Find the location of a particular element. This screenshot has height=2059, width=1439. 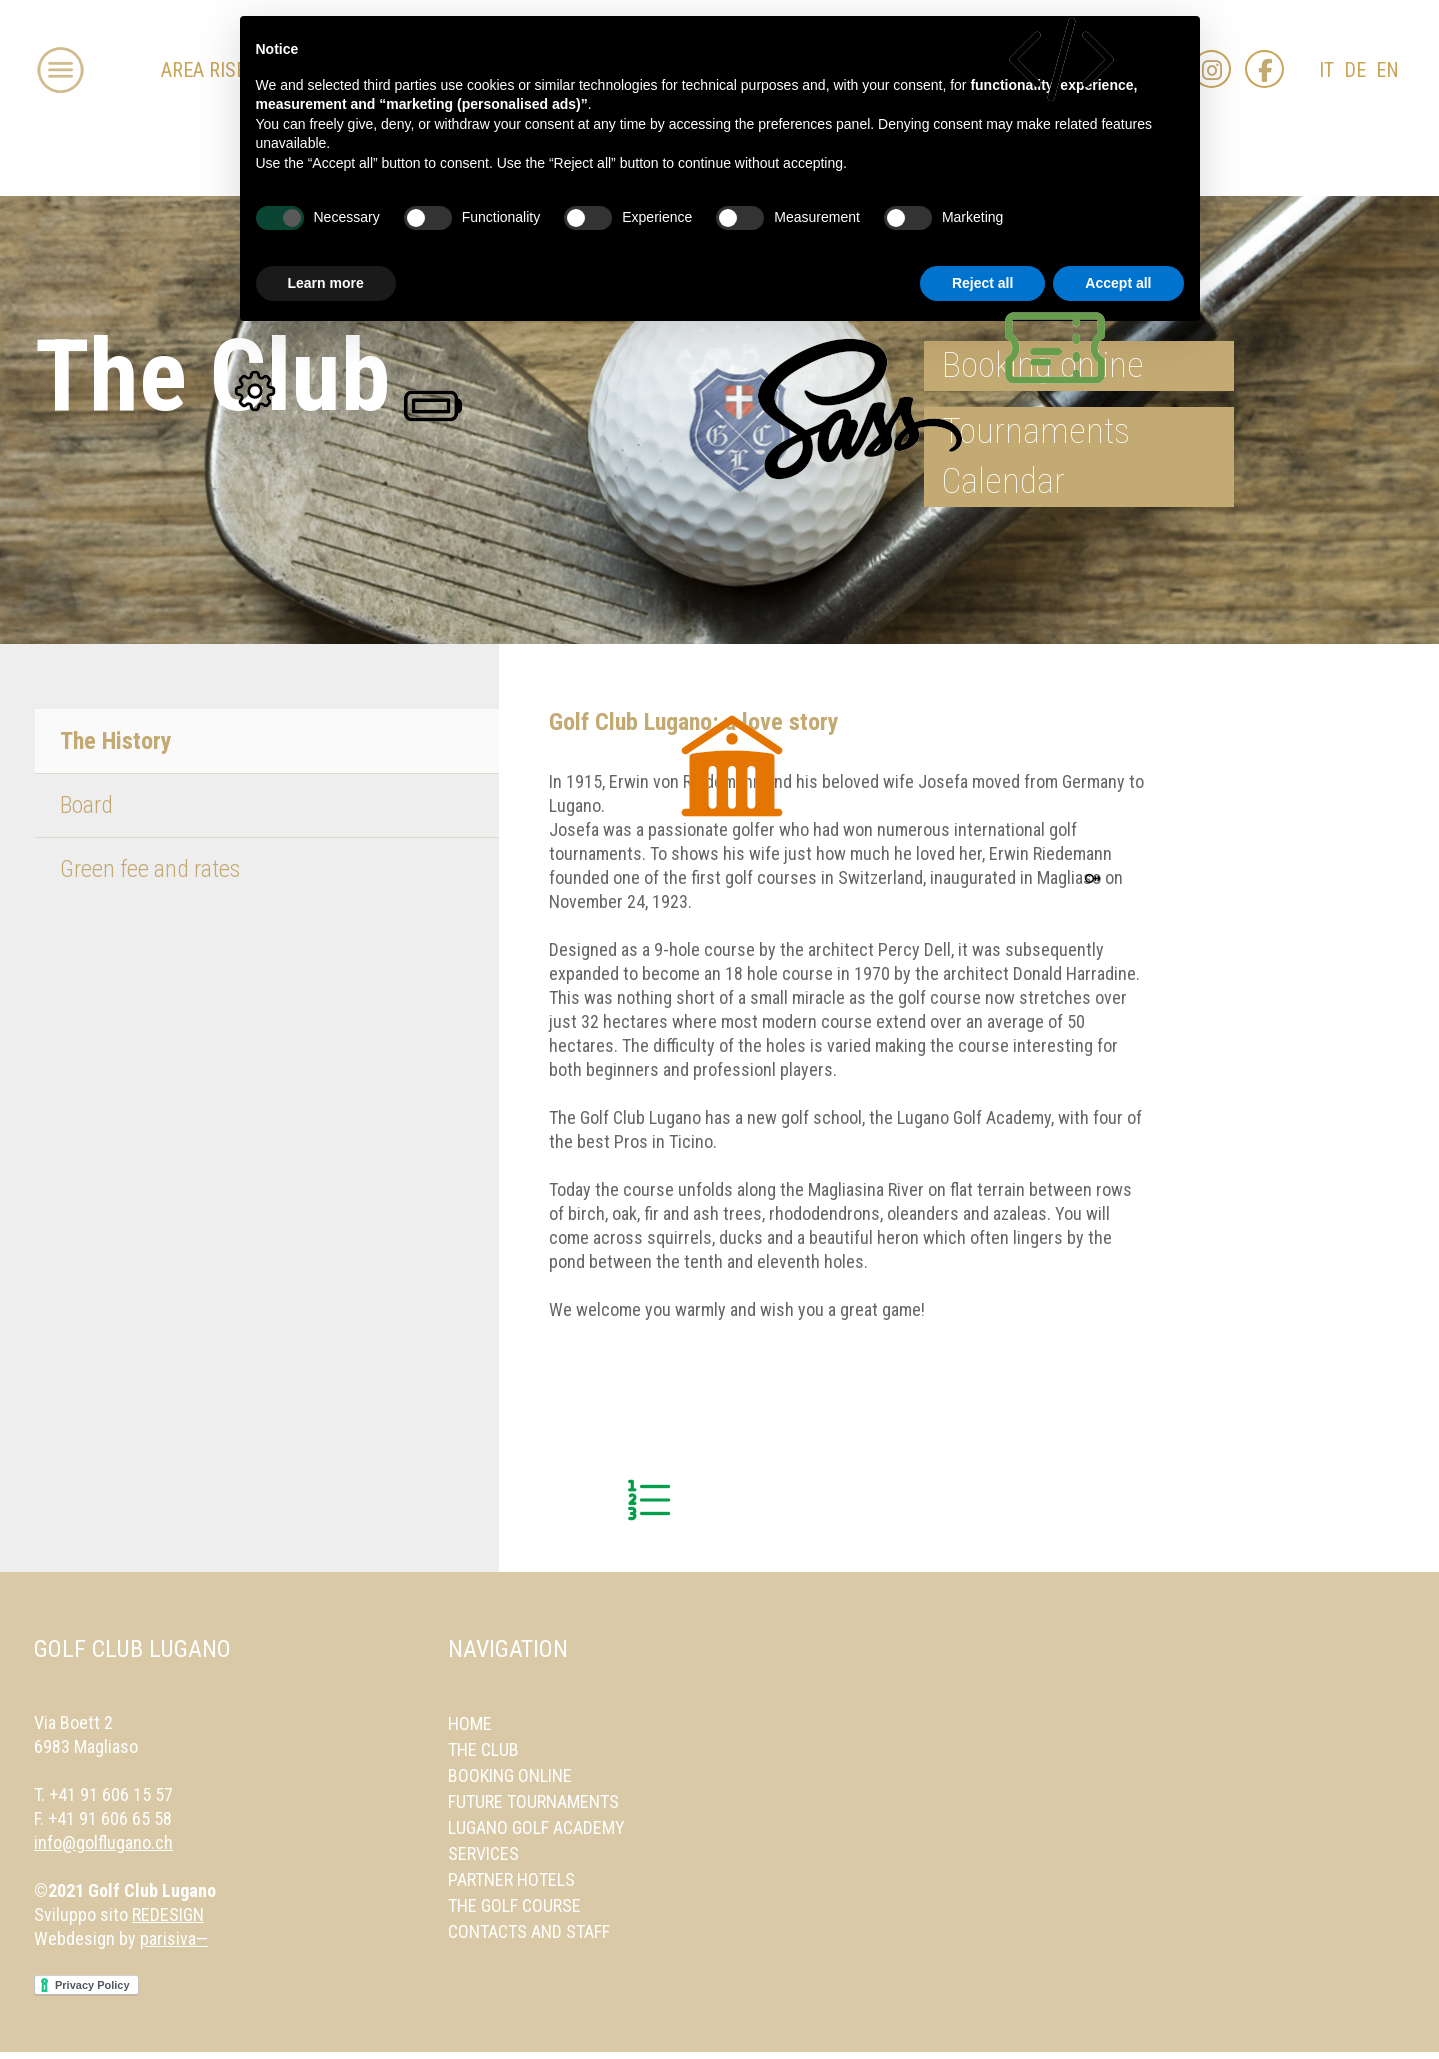

view or edit source code is located at coordinates (1061, 59).